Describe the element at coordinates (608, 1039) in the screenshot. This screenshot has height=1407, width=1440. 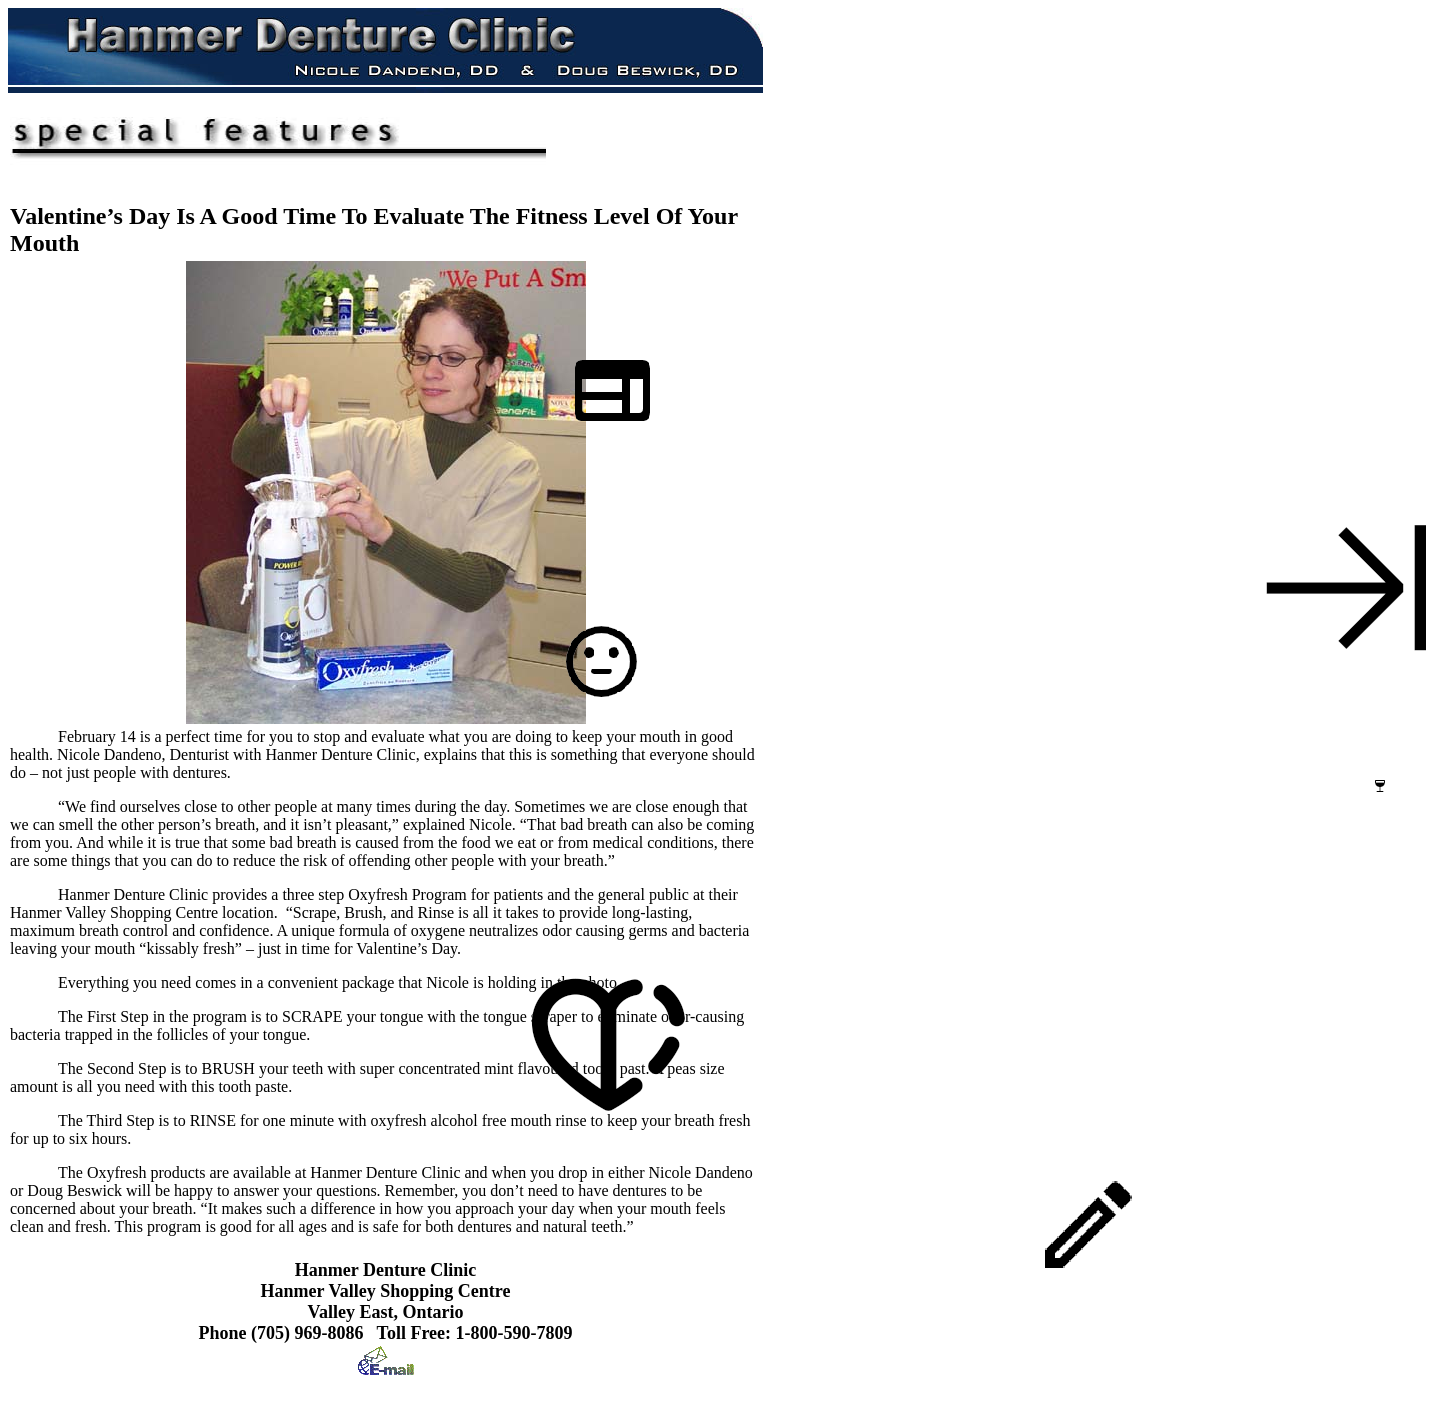
I see `indicates partial like or favorite status` at that location.